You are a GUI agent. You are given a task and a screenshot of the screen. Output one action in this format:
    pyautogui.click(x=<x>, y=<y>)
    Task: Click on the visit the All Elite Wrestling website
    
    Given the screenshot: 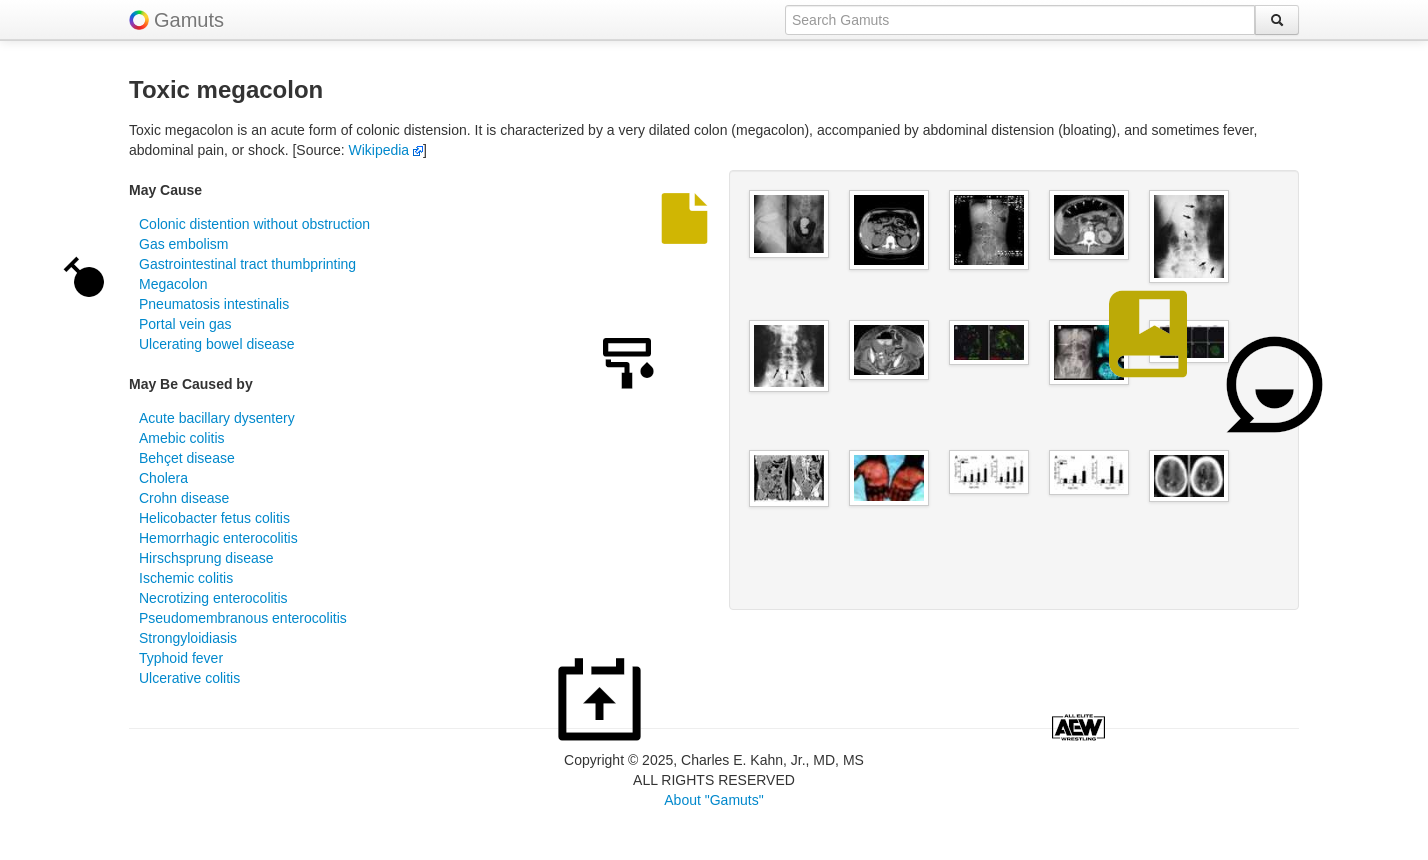 What is the action you would take?
    pyautogui.click(x=1078, y=727)
    